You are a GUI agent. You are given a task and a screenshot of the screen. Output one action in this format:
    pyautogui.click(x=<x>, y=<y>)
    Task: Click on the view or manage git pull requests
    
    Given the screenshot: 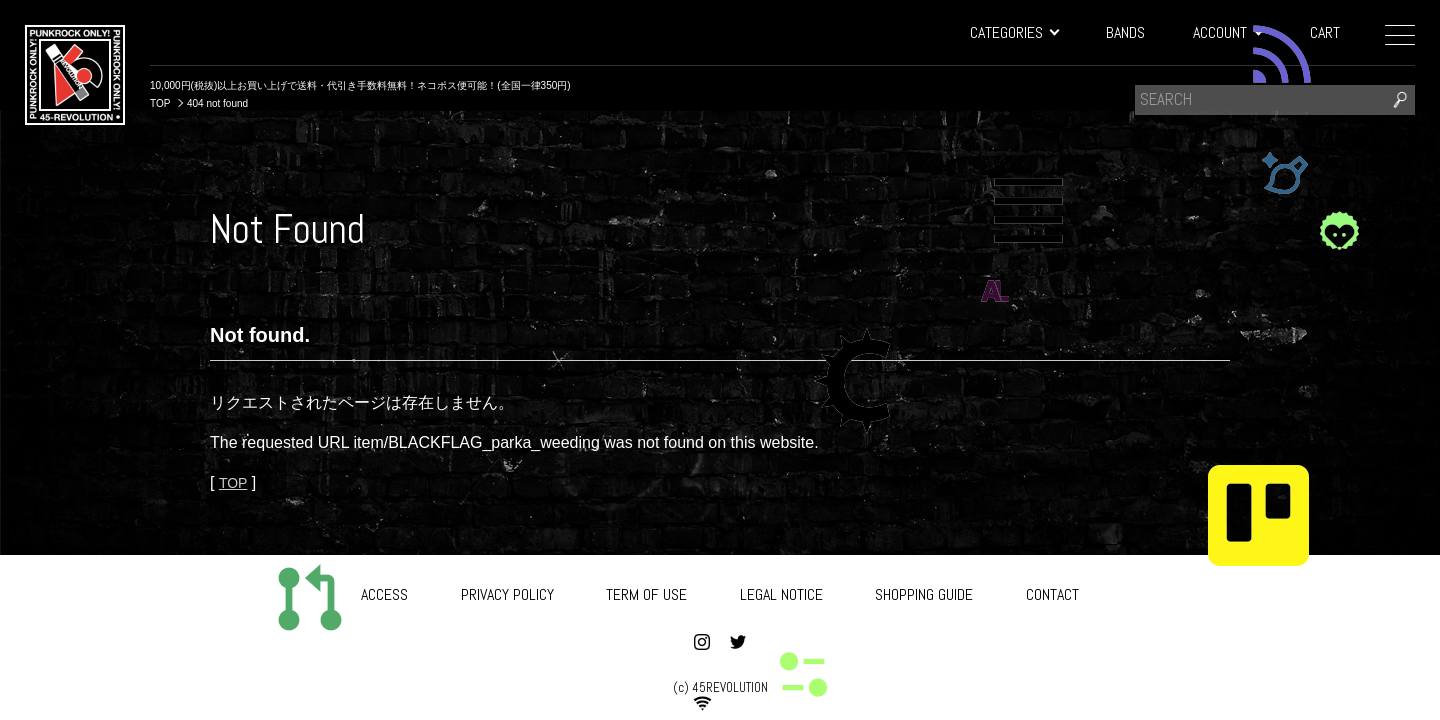 What is the action you would take?
    pyautogui.click(x=310, y=599)
    